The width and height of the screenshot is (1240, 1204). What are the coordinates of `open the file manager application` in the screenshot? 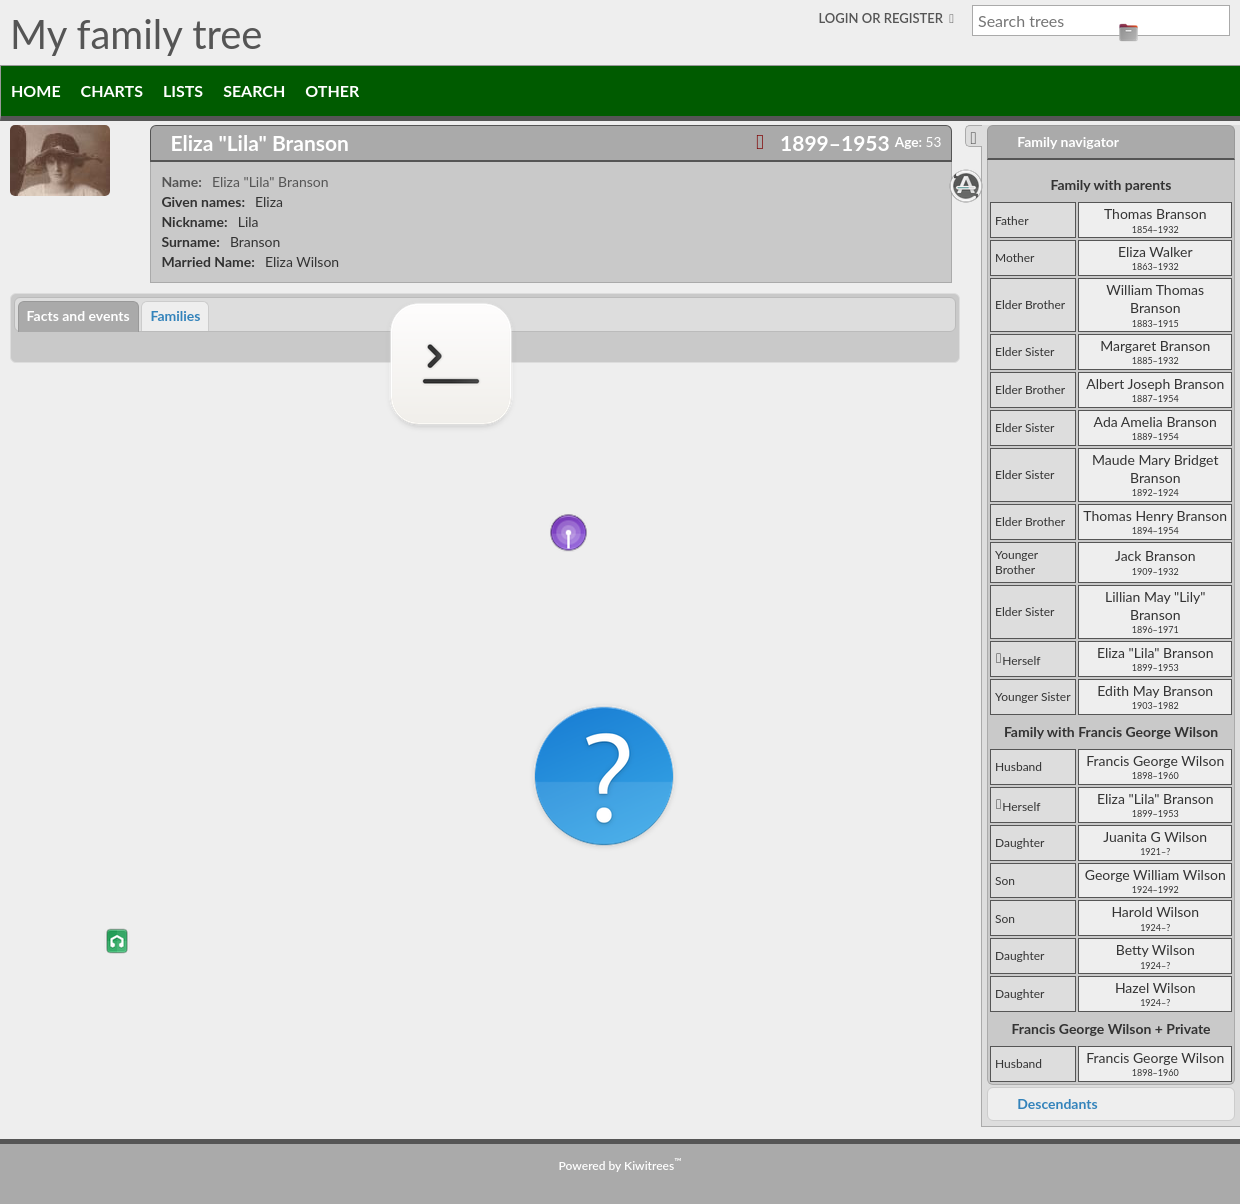 It's located at (1128, 32).